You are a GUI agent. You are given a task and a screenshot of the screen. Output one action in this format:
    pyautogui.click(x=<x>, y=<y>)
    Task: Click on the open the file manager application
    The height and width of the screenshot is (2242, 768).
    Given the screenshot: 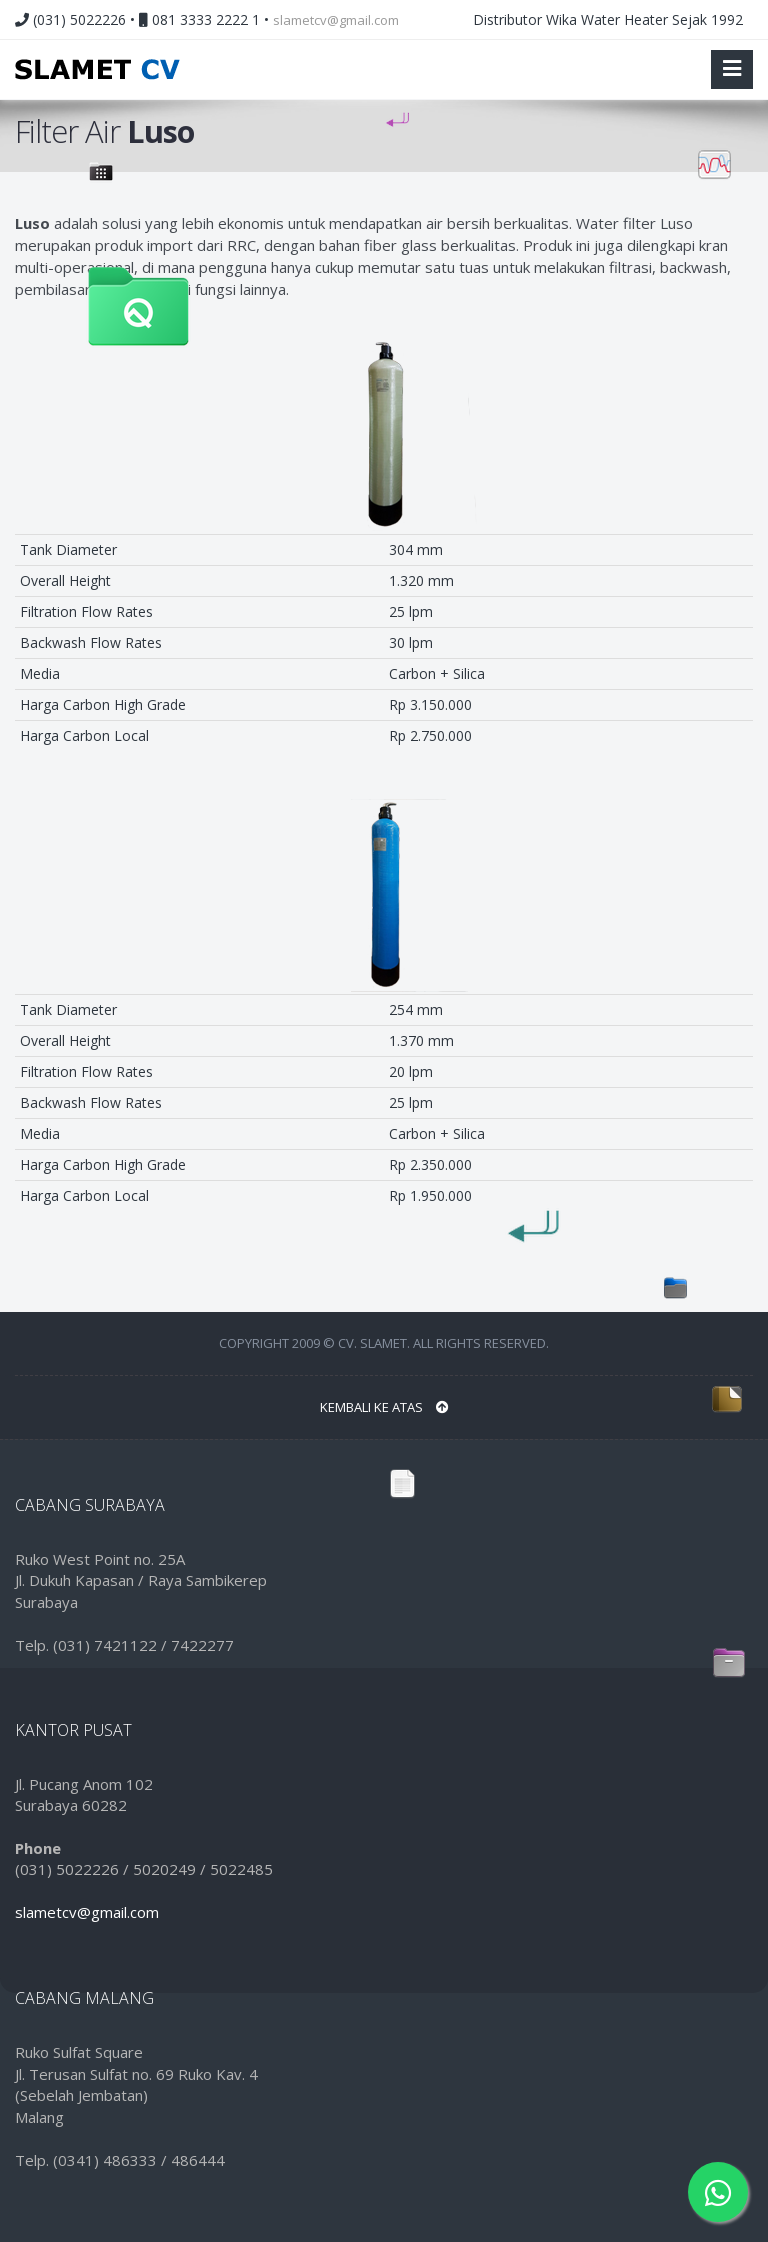 What is the action you would take?
    pyautogui.click(x=729, y=1662)
    